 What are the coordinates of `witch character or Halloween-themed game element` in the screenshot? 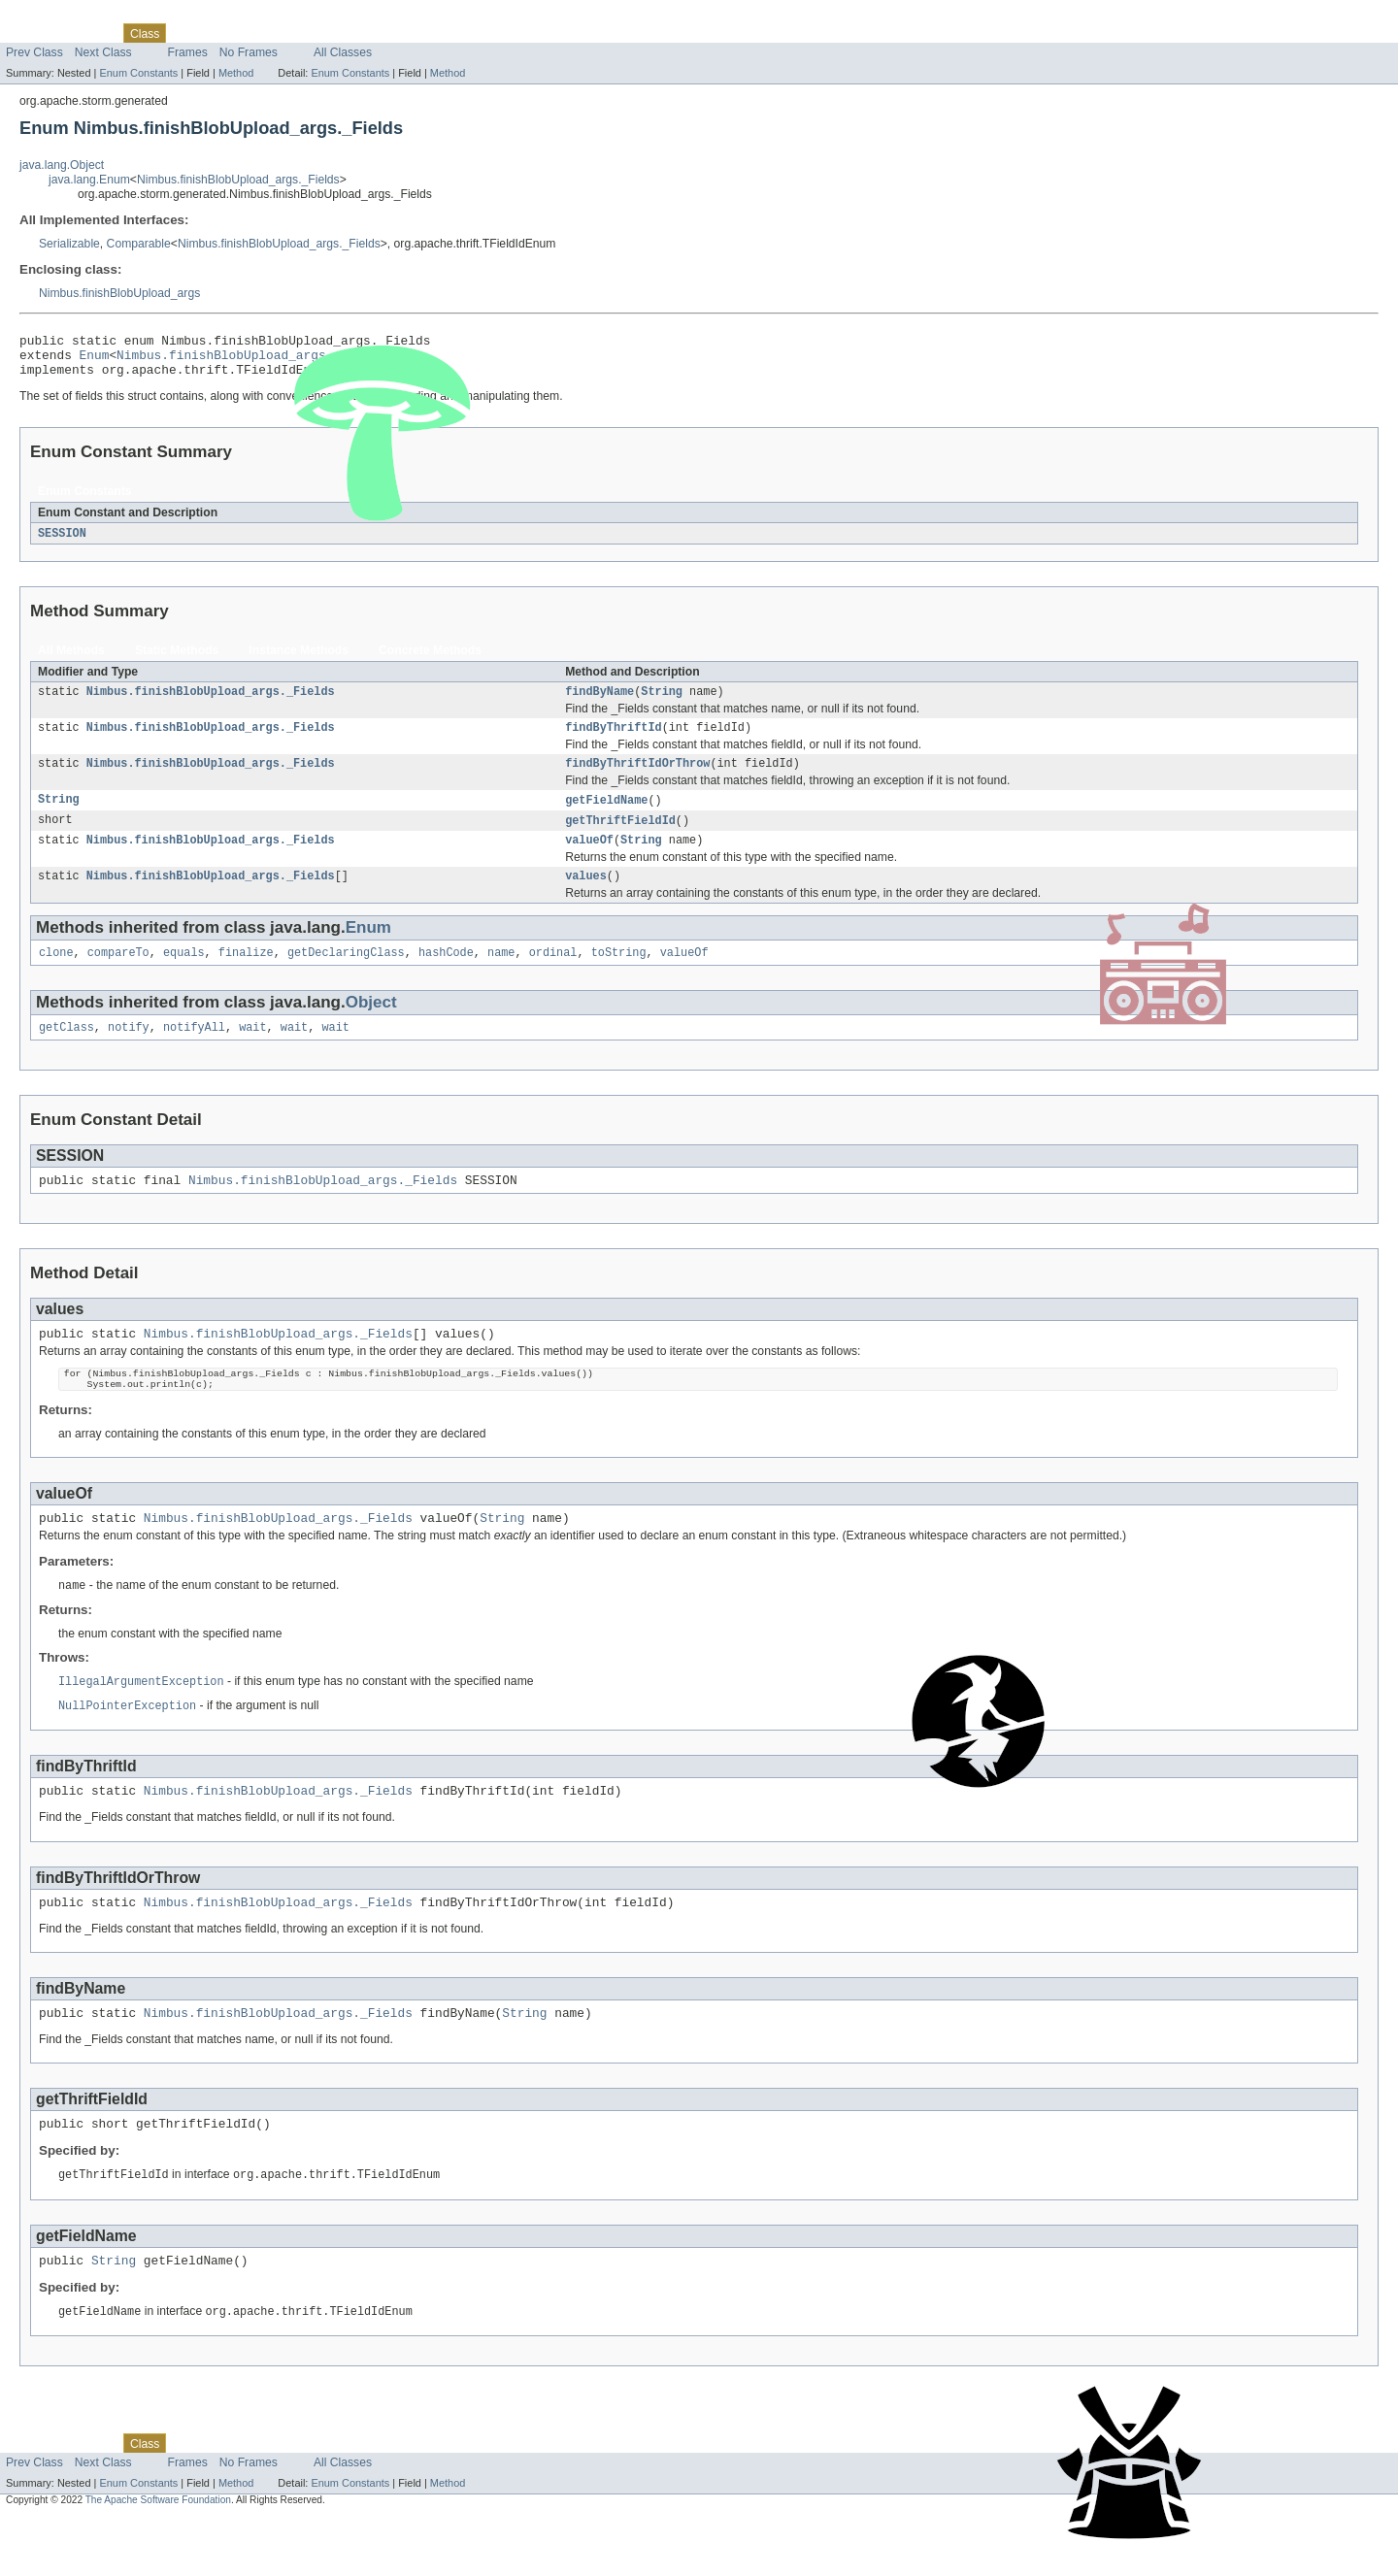 It's located at (979, 1722).